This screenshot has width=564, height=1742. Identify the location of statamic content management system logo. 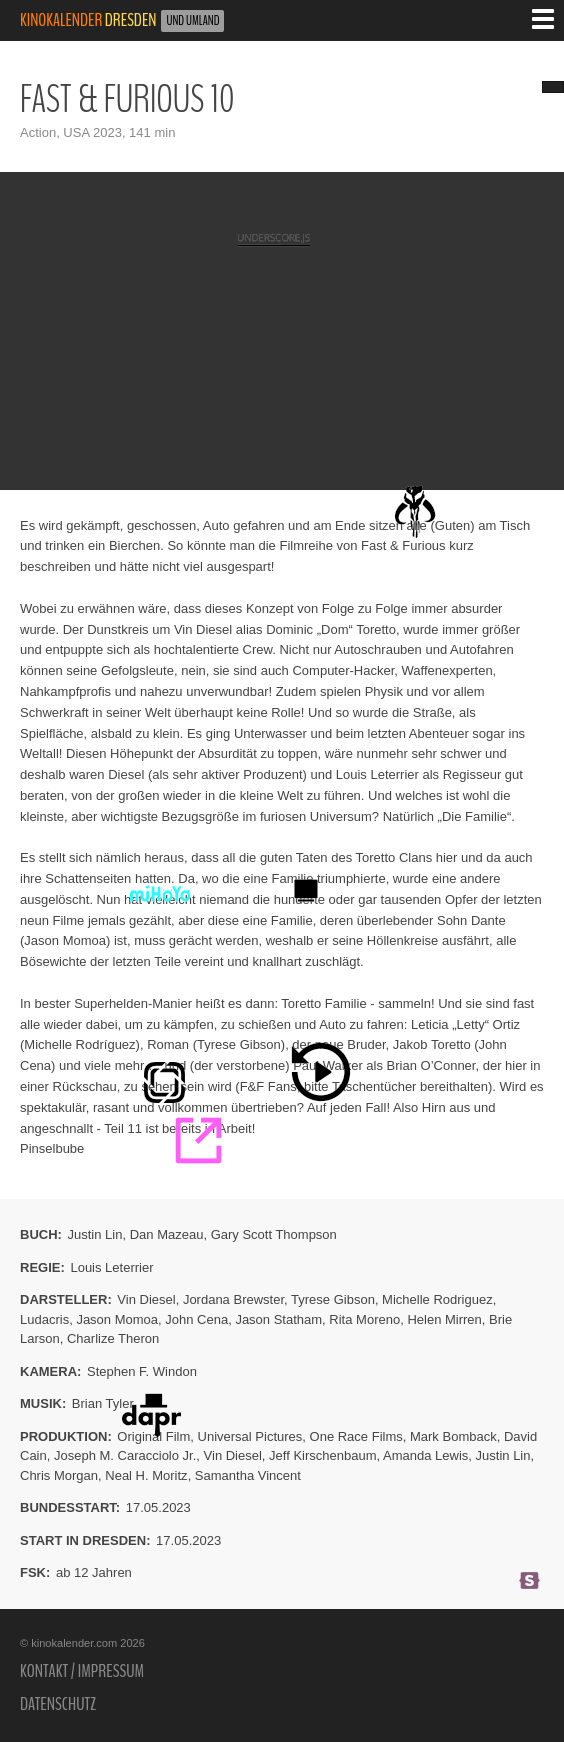
(529, 1580).